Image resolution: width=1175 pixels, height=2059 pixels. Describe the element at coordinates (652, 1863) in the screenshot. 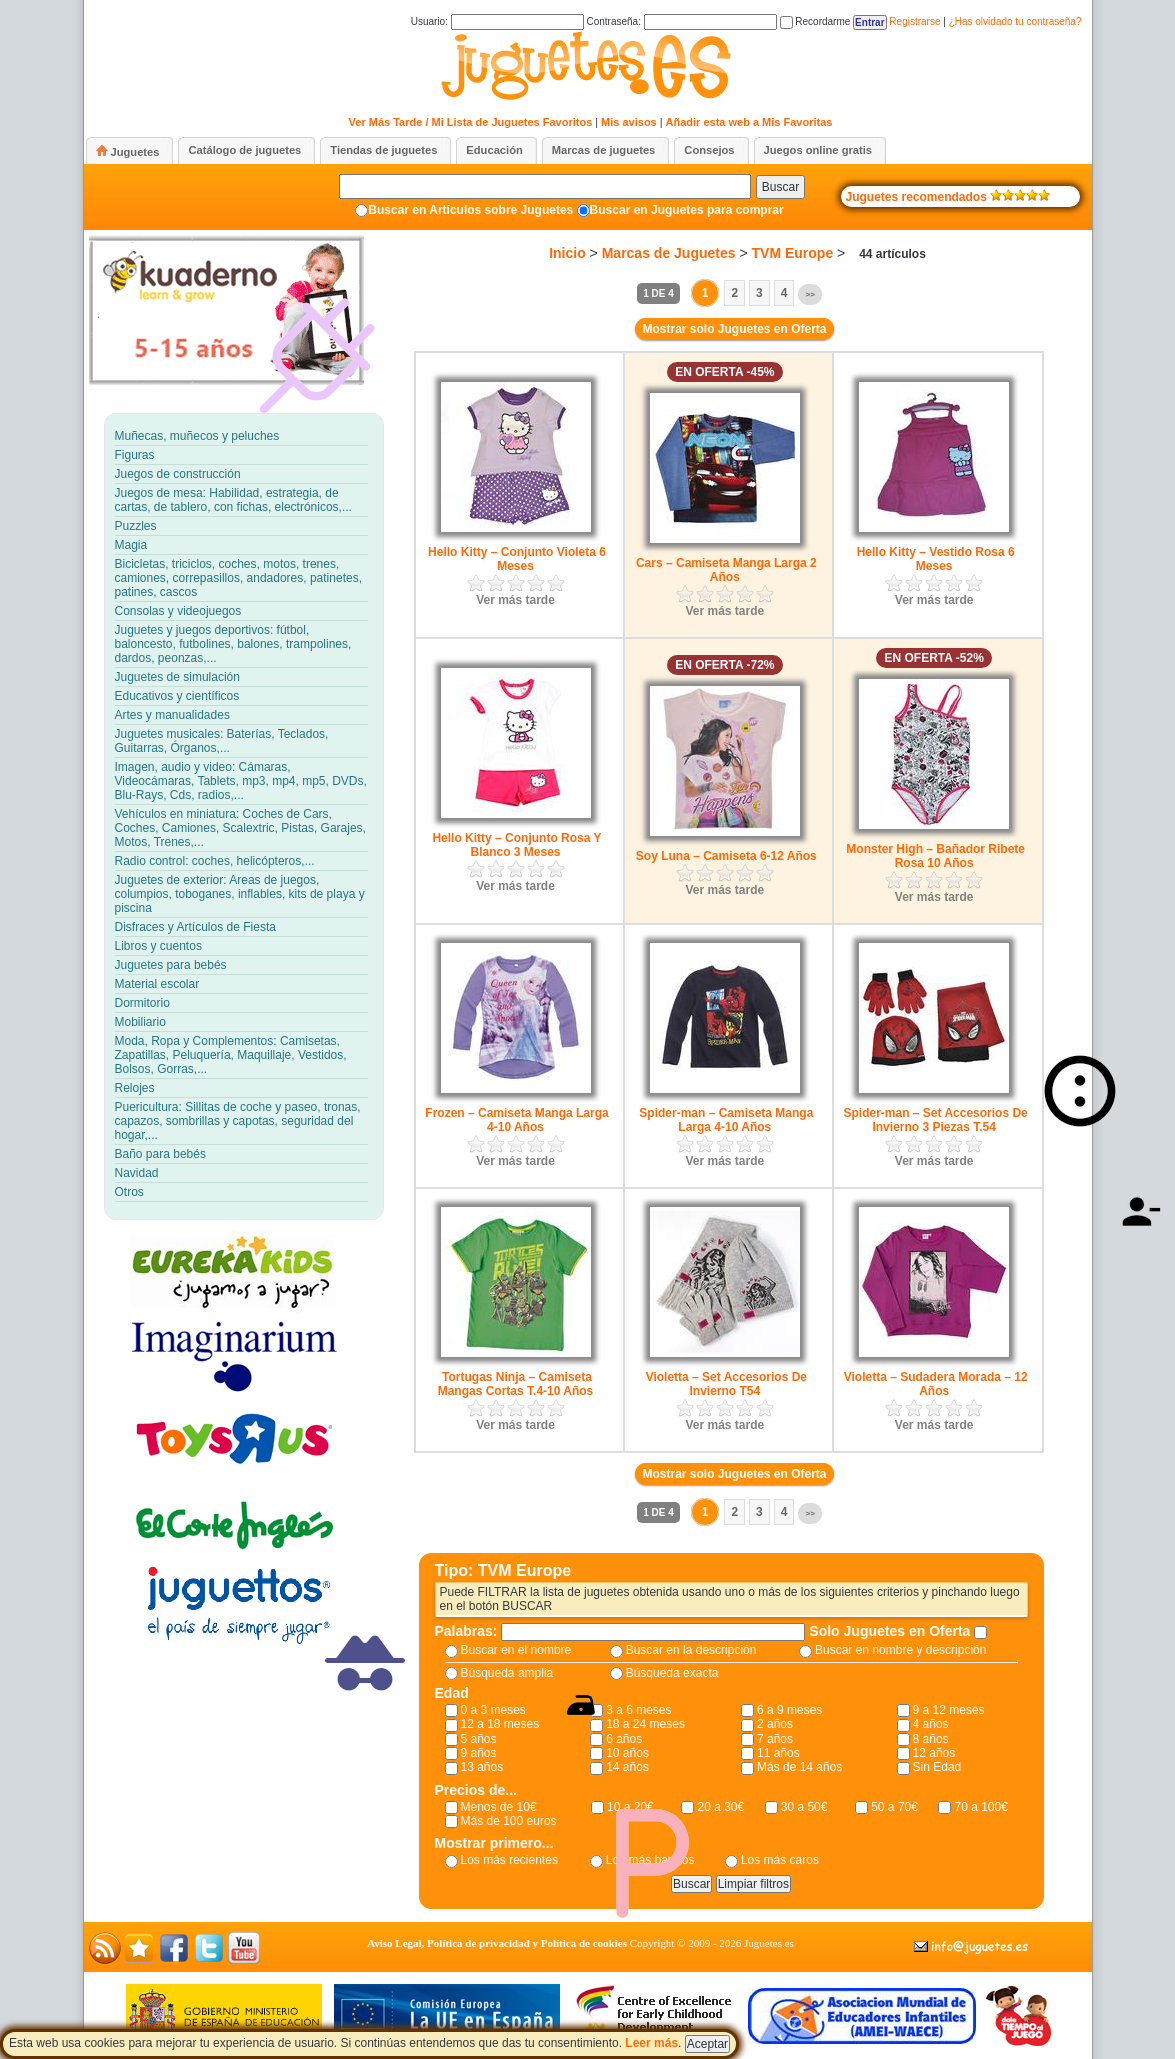

I see `indicates parking availability or location` at that location.